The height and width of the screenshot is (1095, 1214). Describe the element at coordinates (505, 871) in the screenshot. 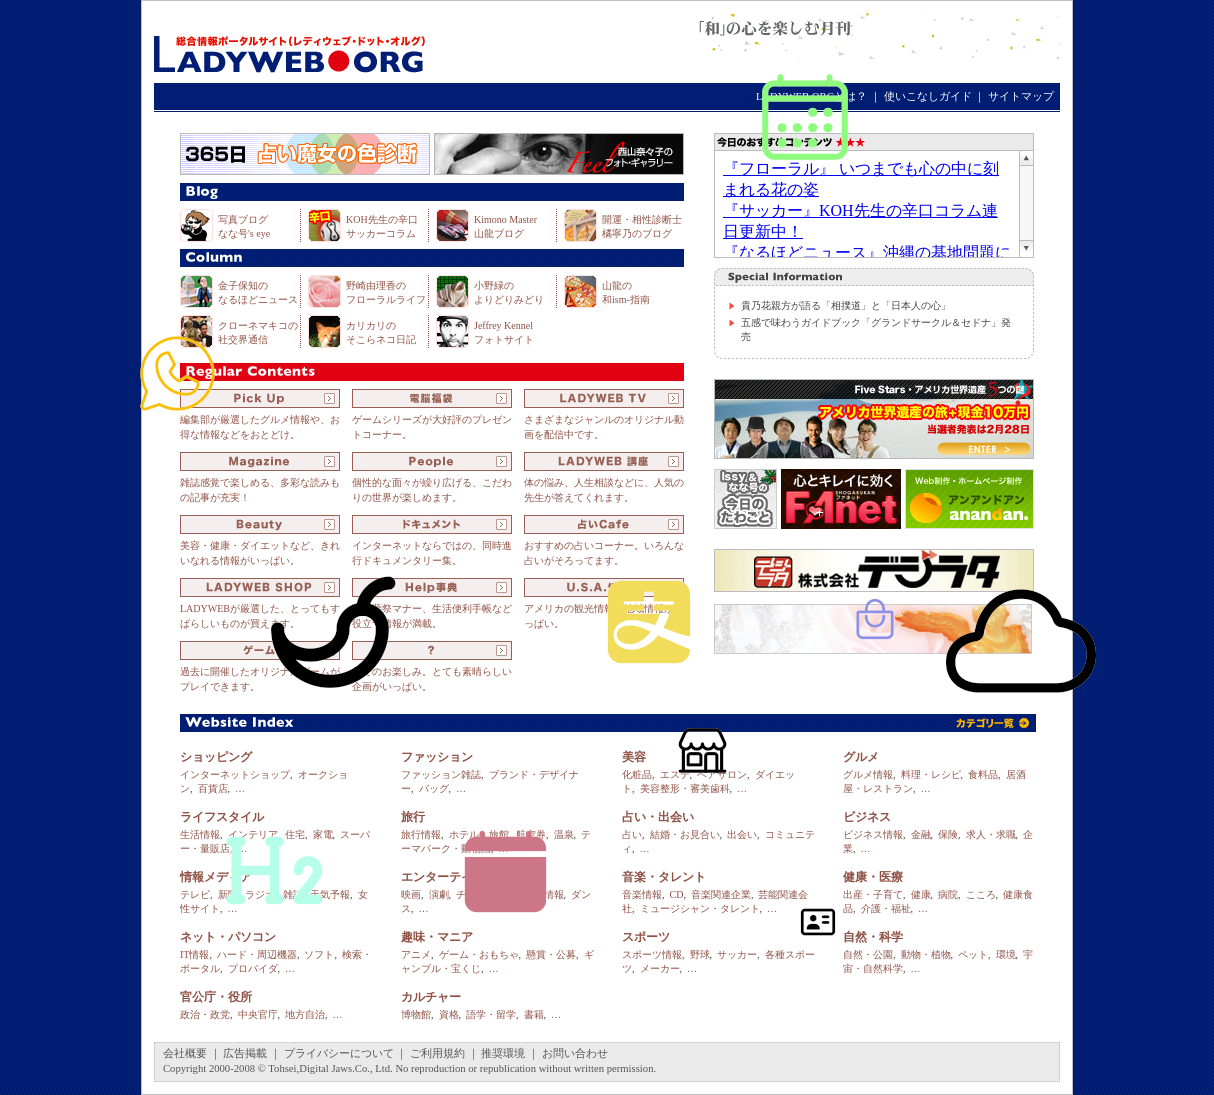

I see `view calendar with no events scheduled` at that location.